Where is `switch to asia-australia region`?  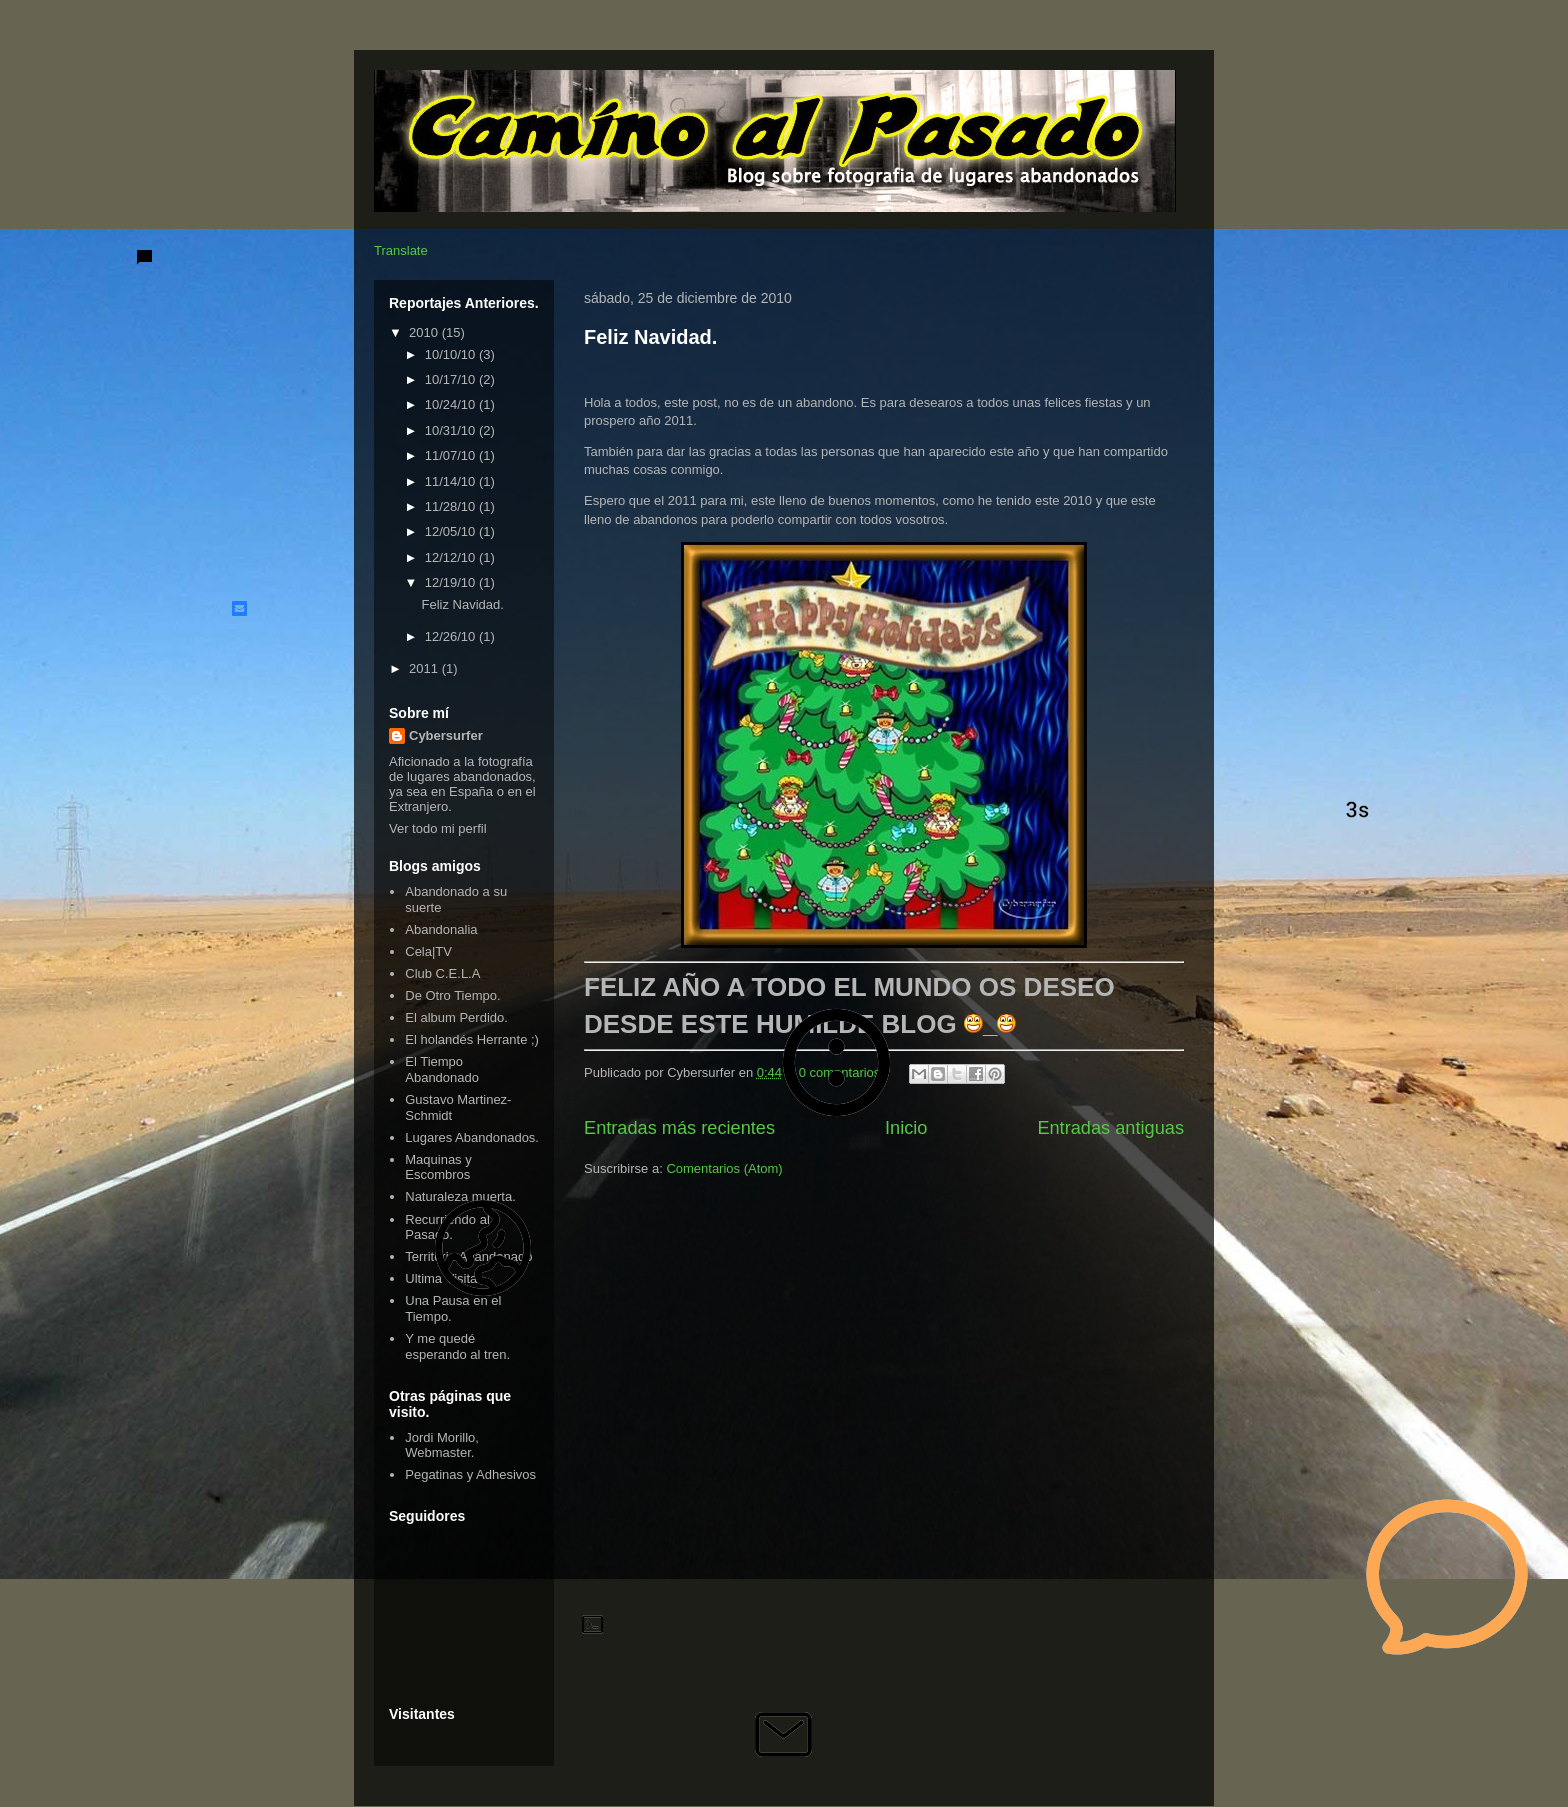 switch to asia-australia region is located at coordinates (483, 1248).